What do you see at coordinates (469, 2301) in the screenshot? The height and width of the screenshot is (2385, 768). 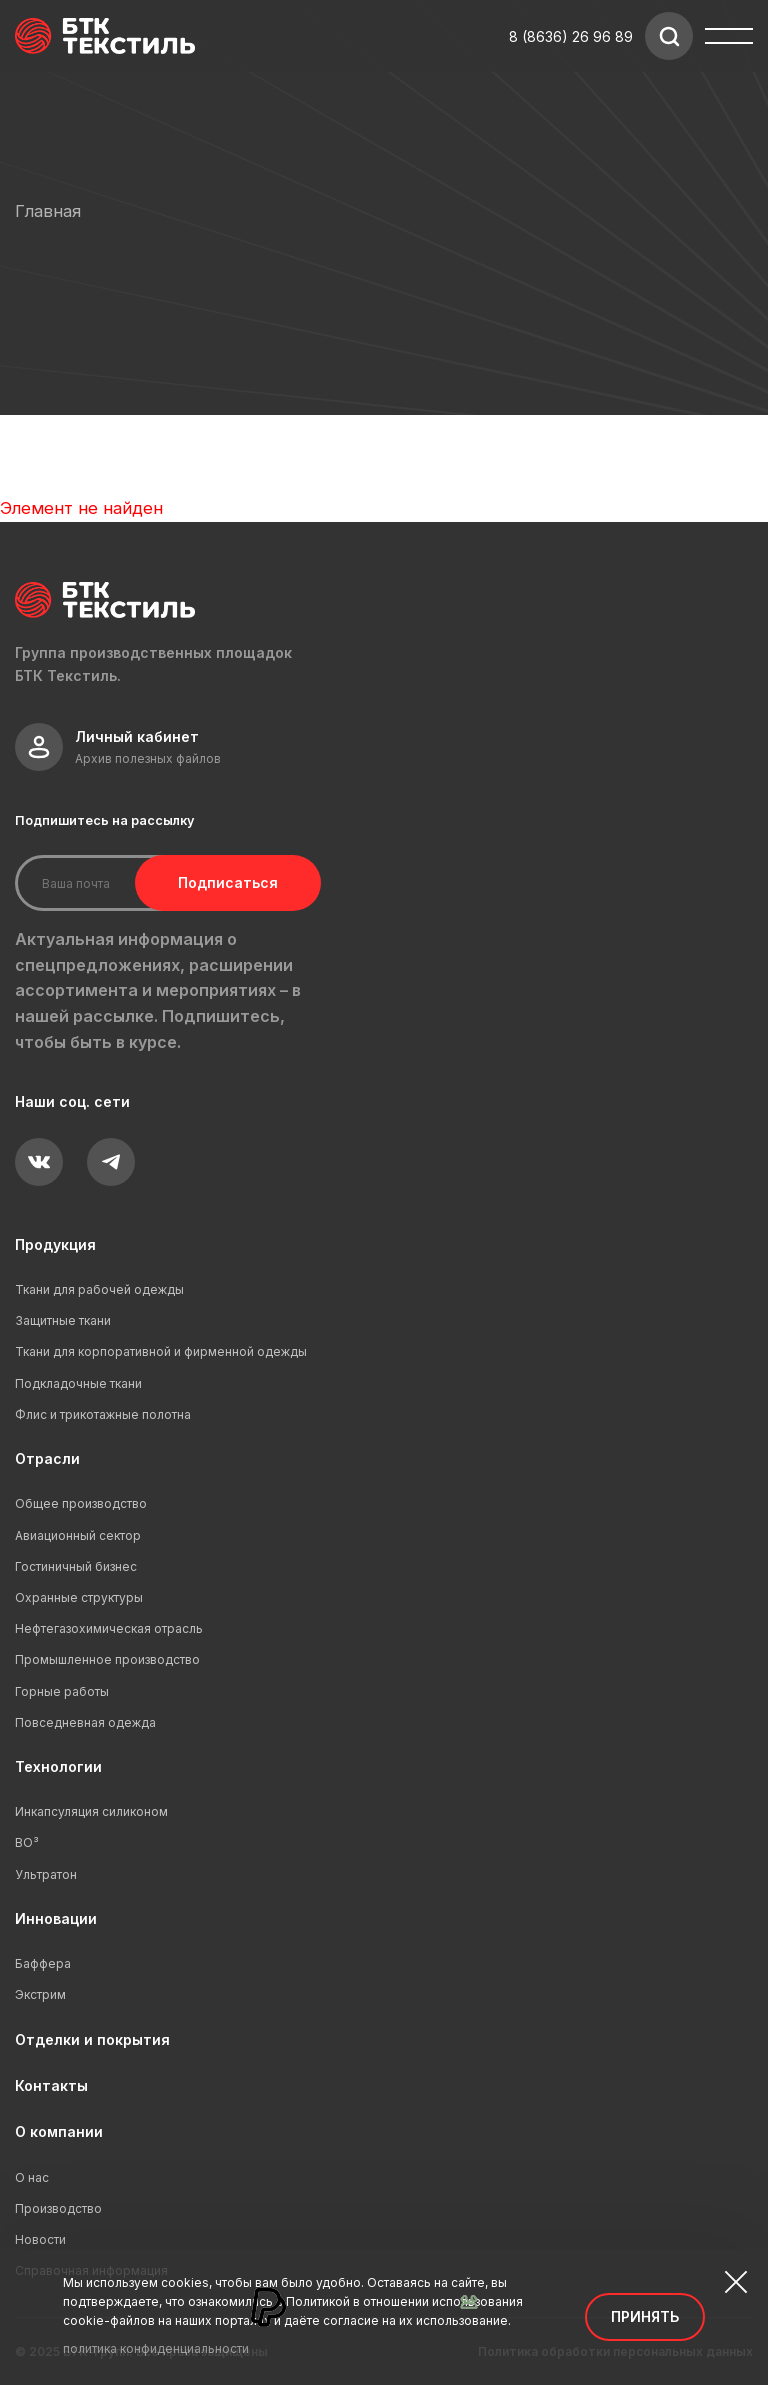 I see `access pet feeding schedule` at bounding box center [469, 2301].